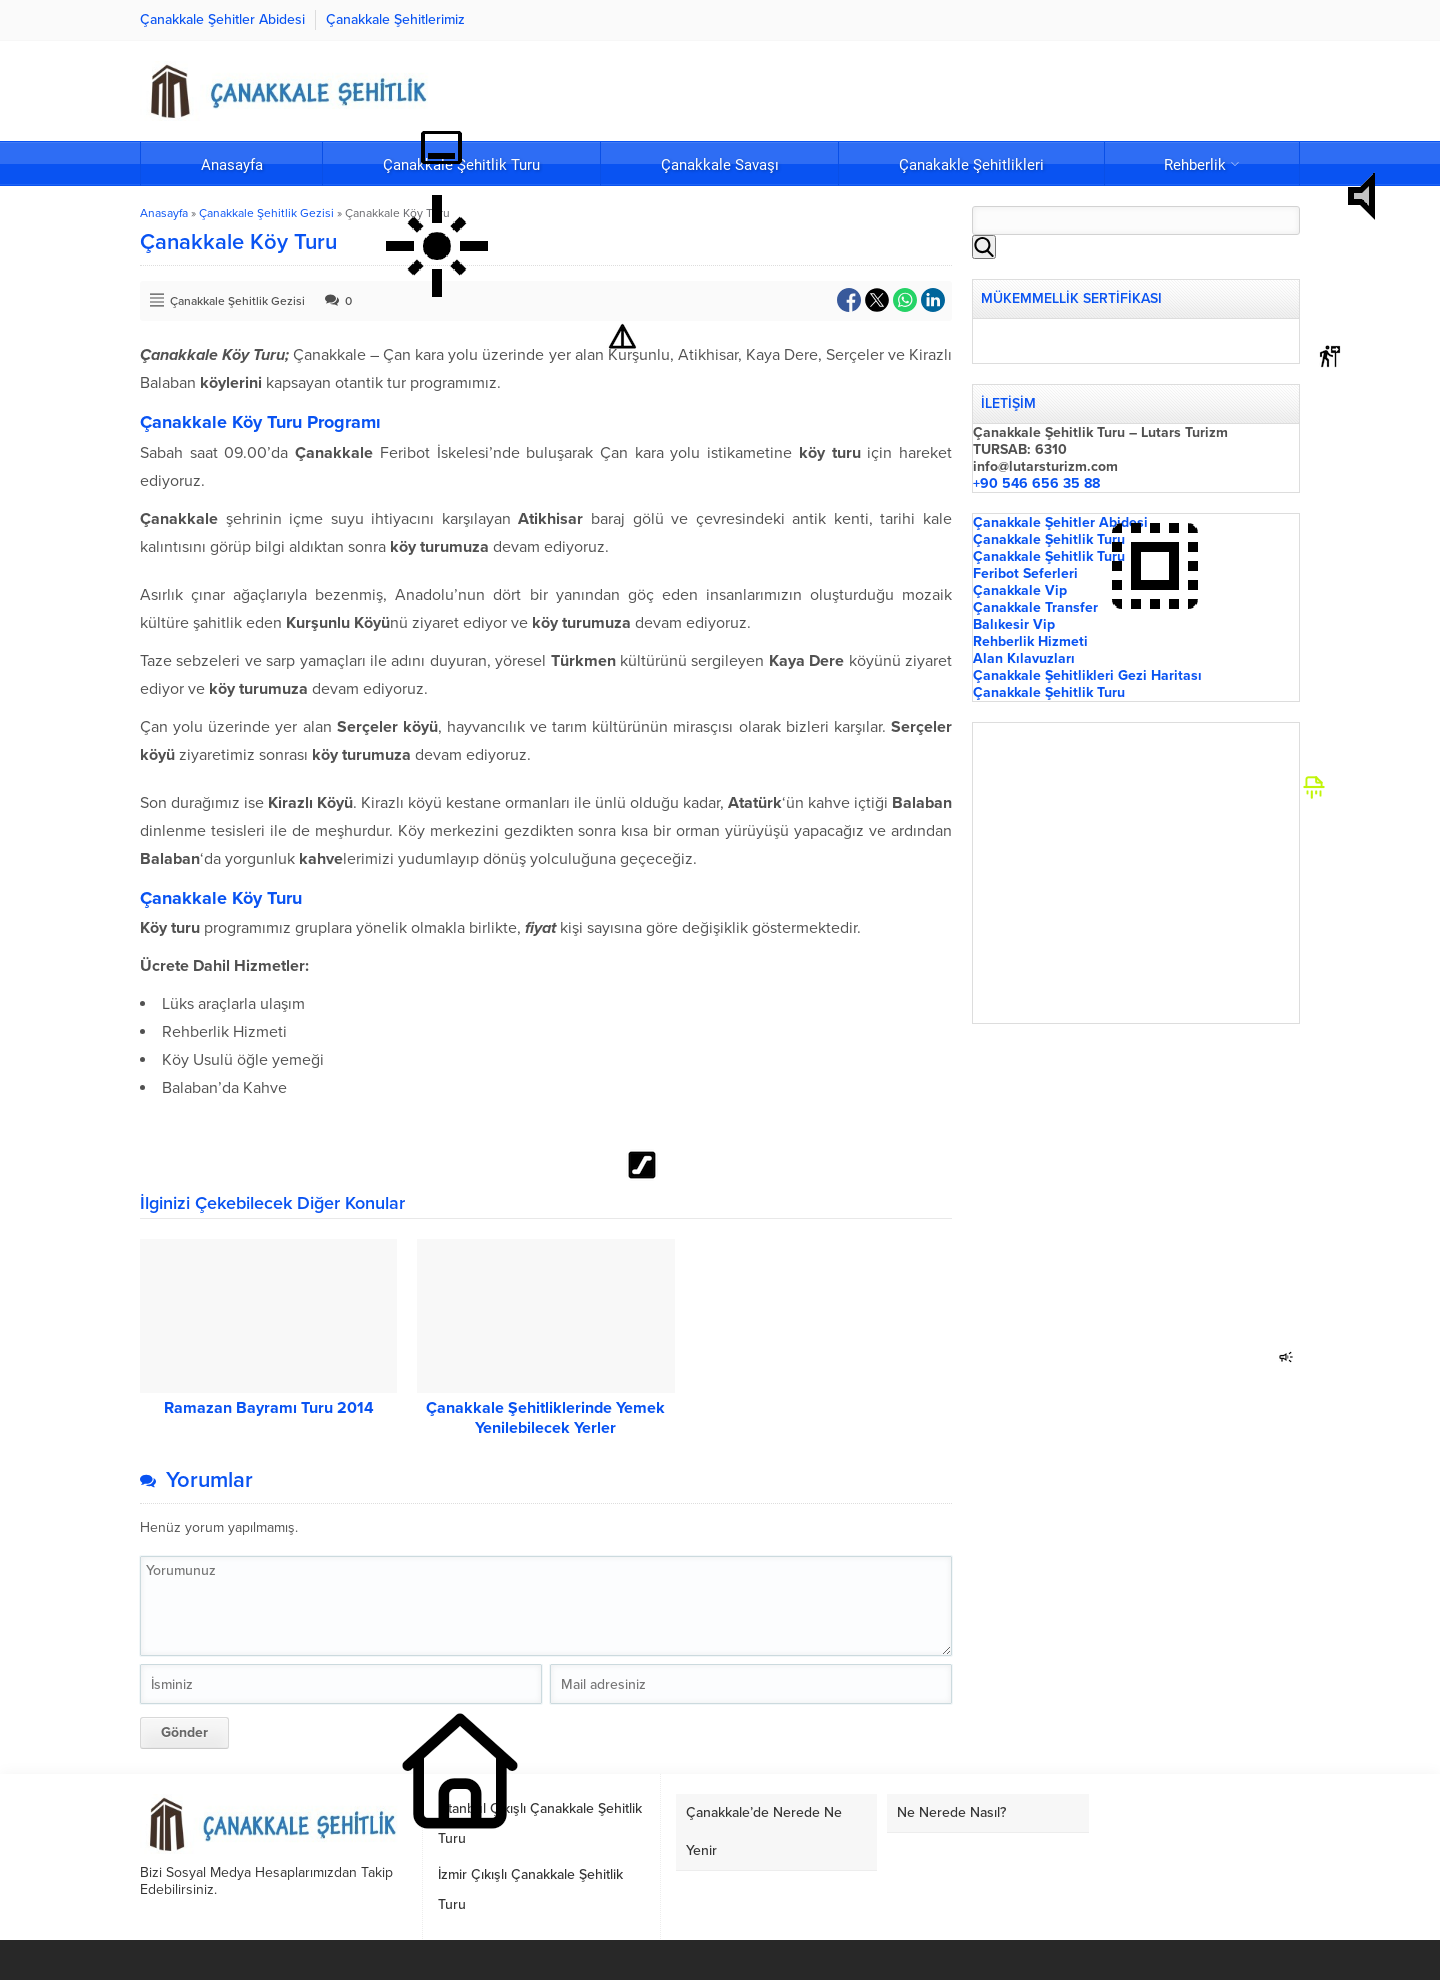 The height and width of the screenshot is (1980, 1440). Describe the element at coordinates (460, 1771) in the screenshot. I see `navigate to home screen` at that location.